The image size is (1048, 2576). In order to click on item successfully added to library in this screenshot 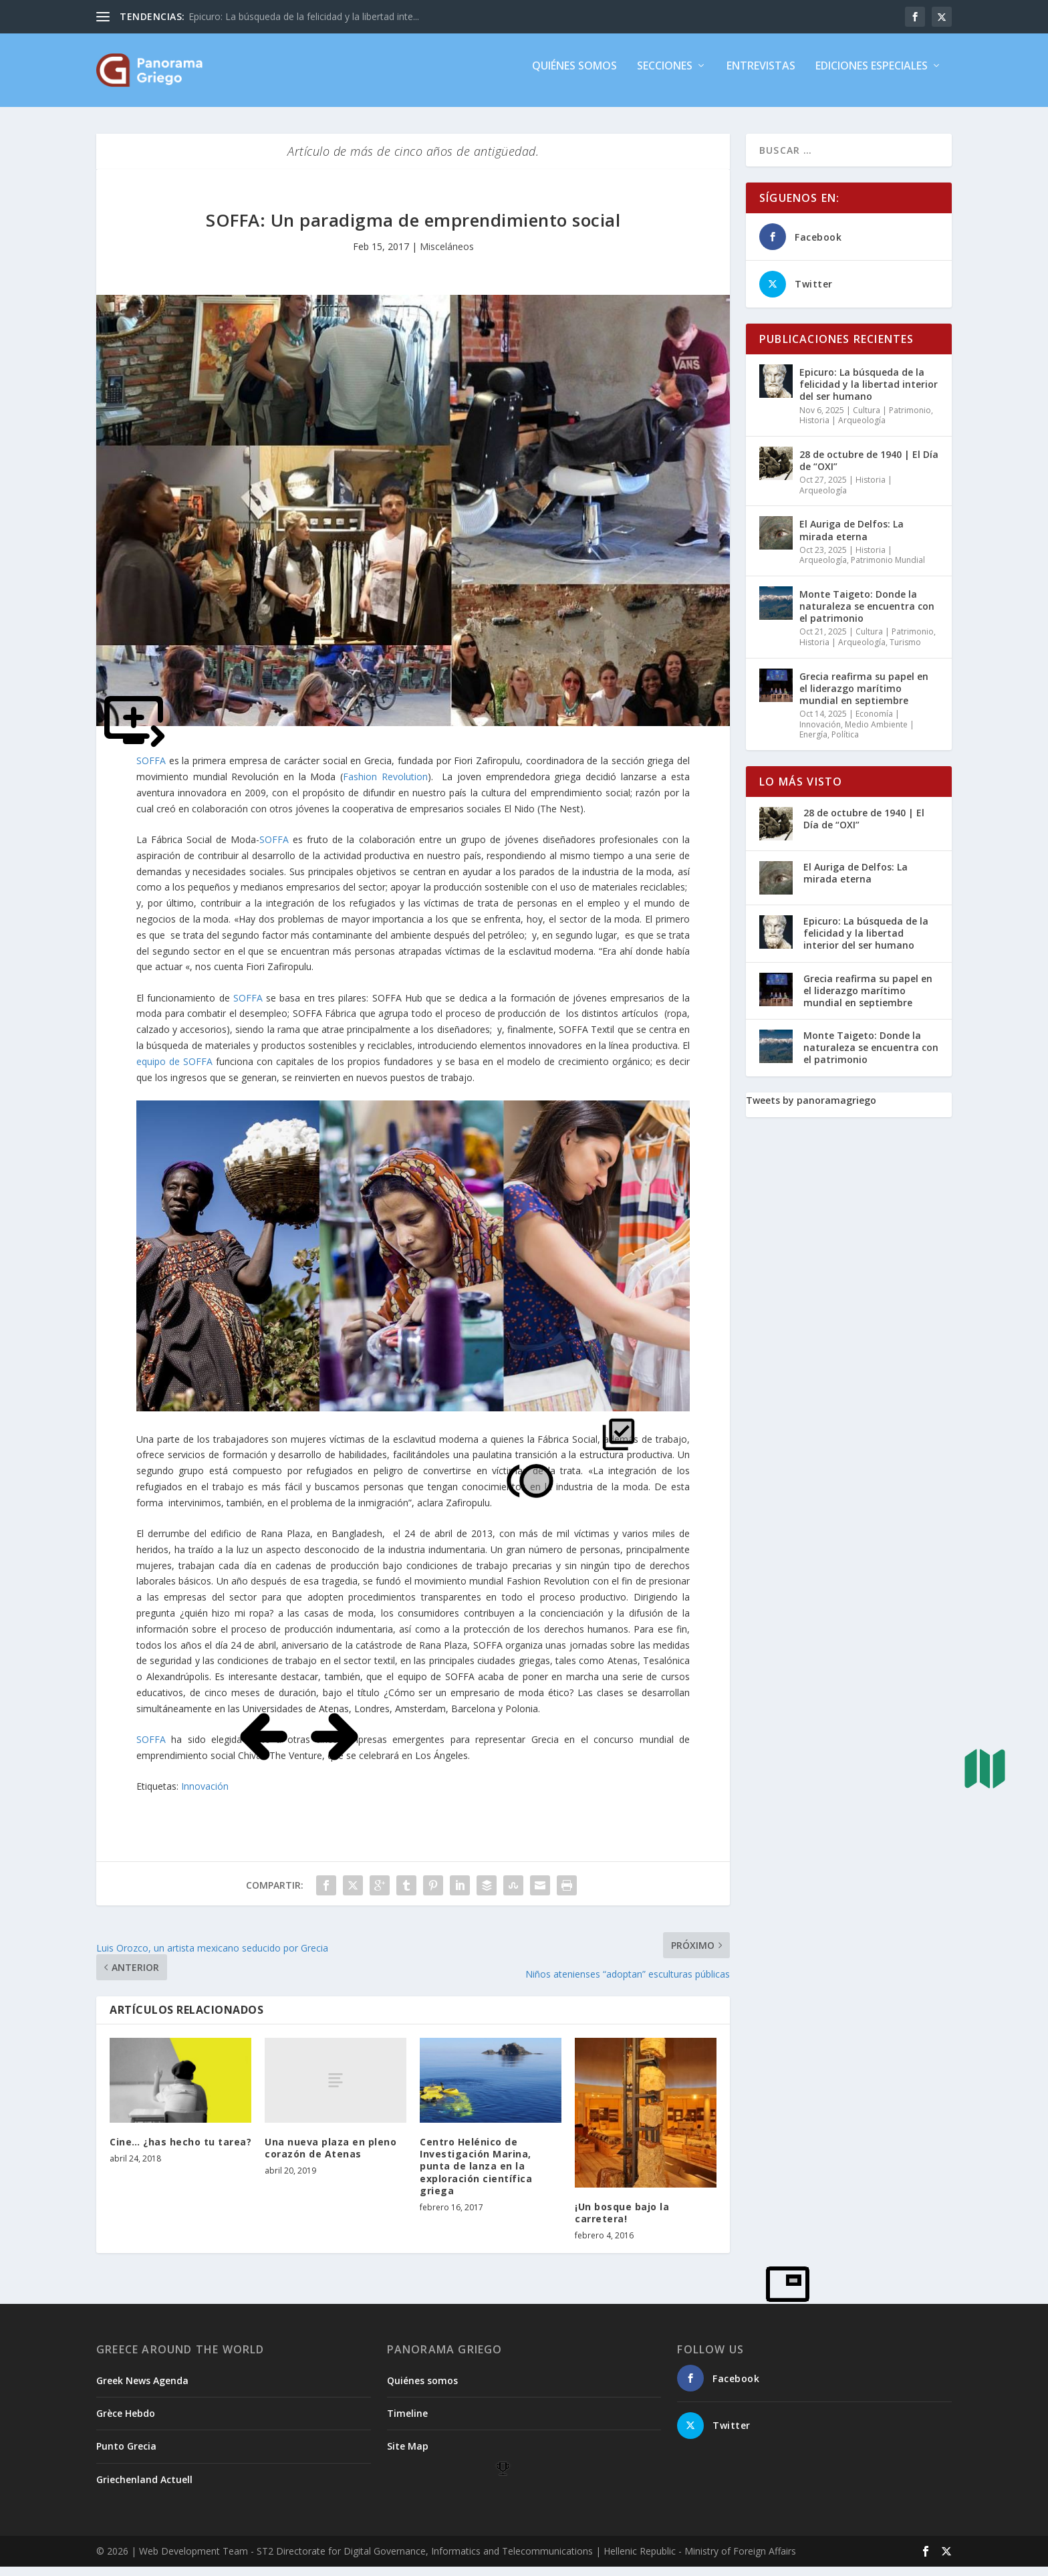, I will do `click(618, 1434)`.